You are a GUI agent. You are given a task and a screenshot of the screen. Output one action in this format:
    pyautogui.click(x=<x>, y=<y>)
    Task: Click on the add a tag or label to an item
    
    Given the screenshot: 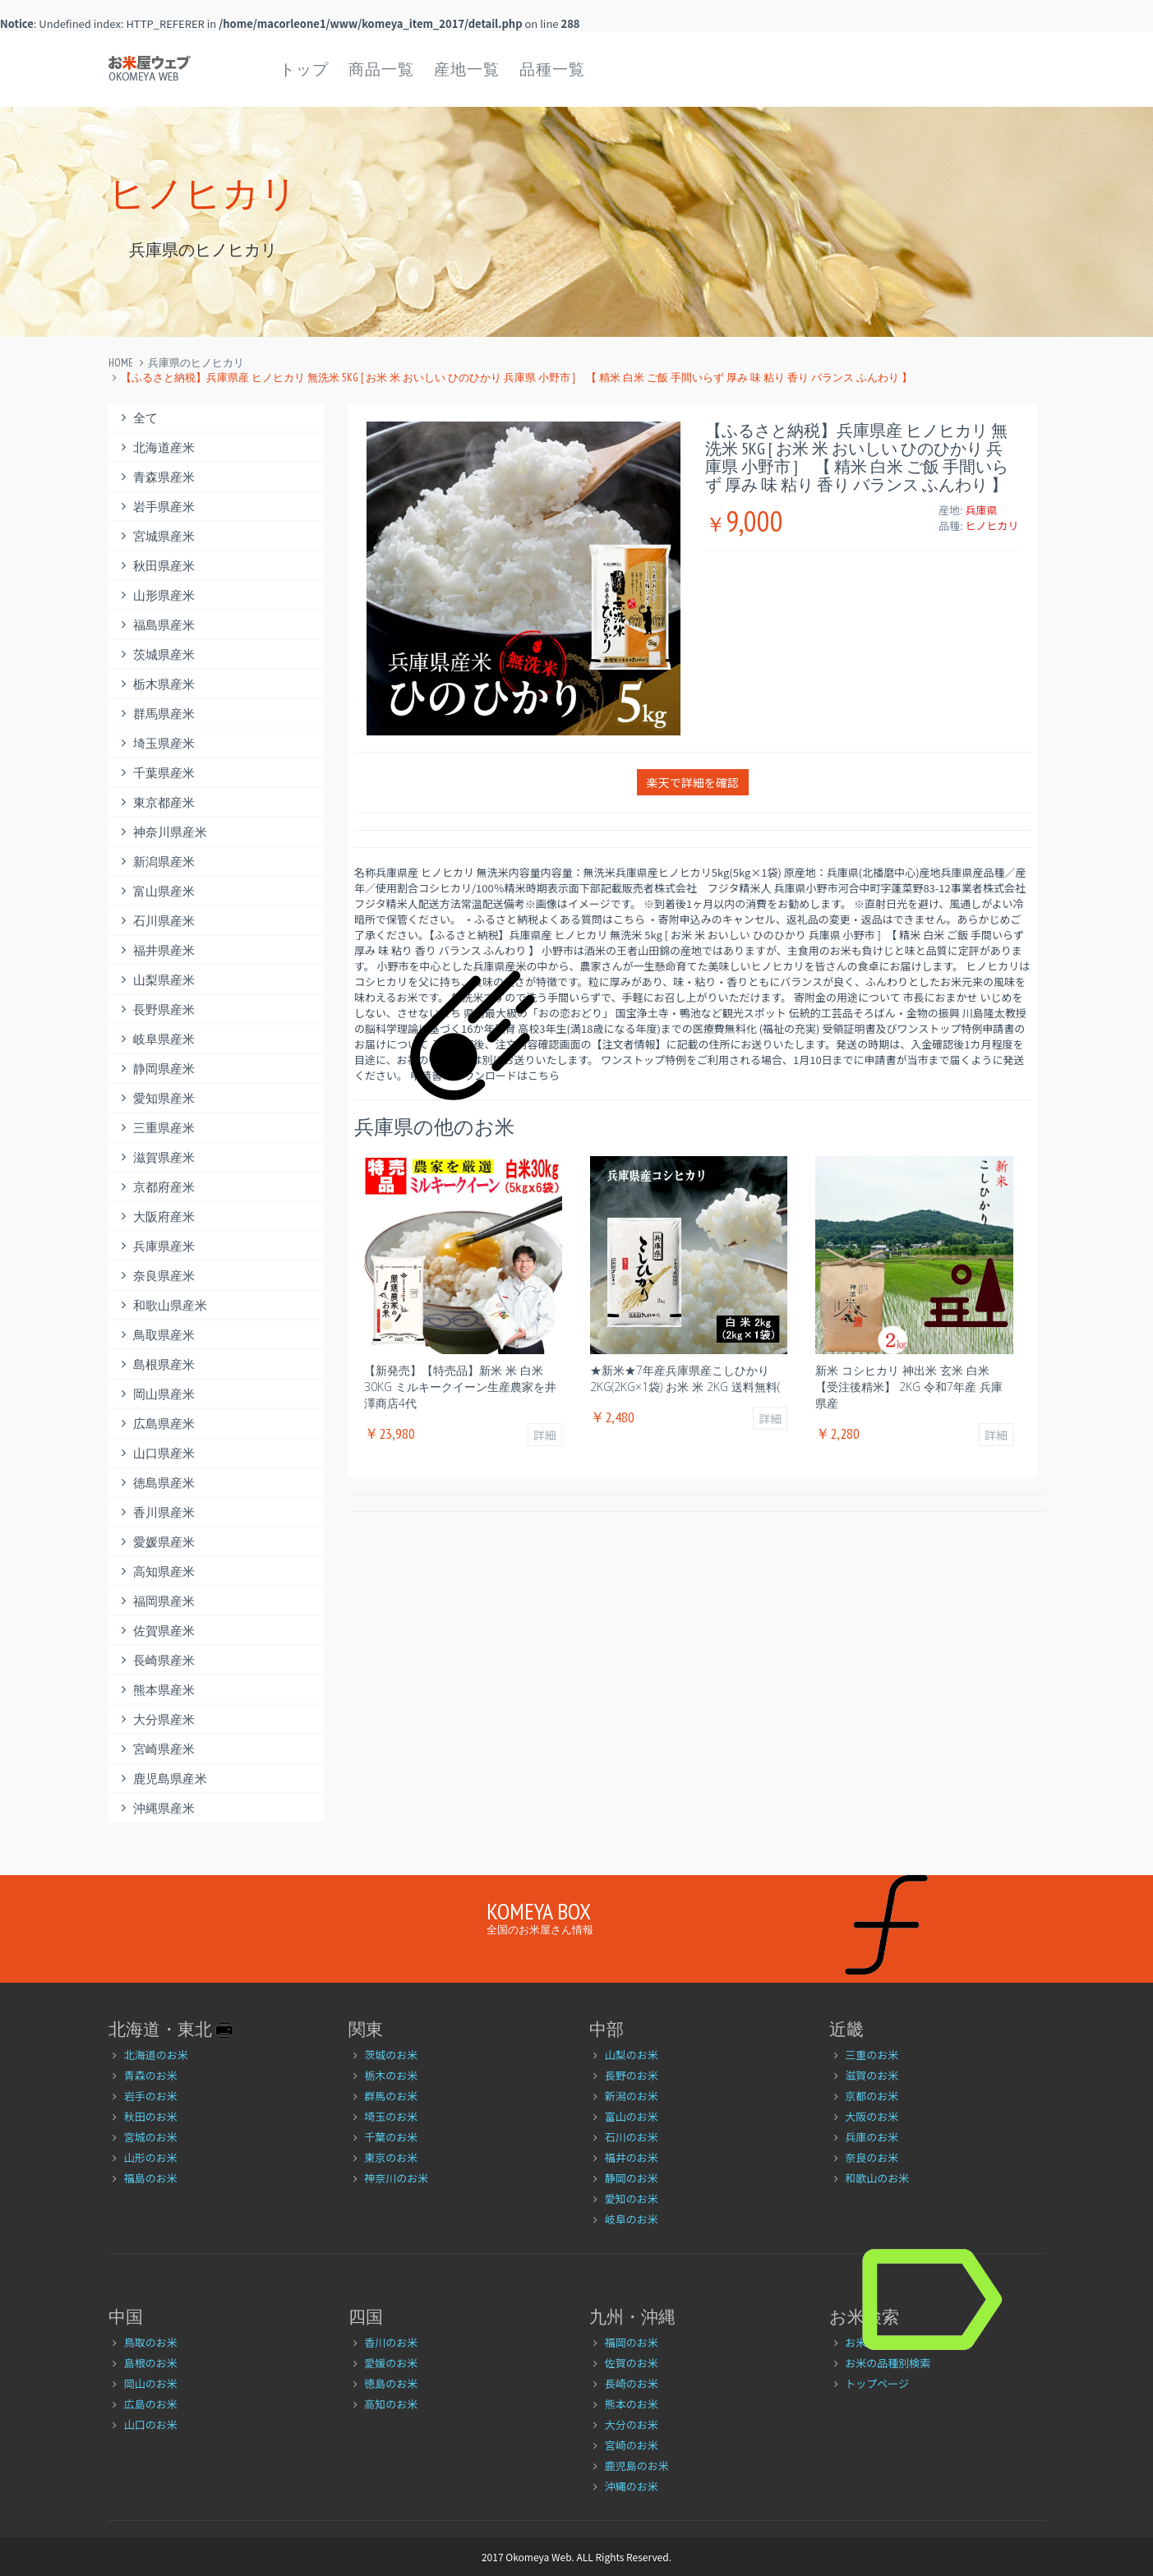 What is the action you would take?
    pyautogui.click(x=927, y=2299)
    